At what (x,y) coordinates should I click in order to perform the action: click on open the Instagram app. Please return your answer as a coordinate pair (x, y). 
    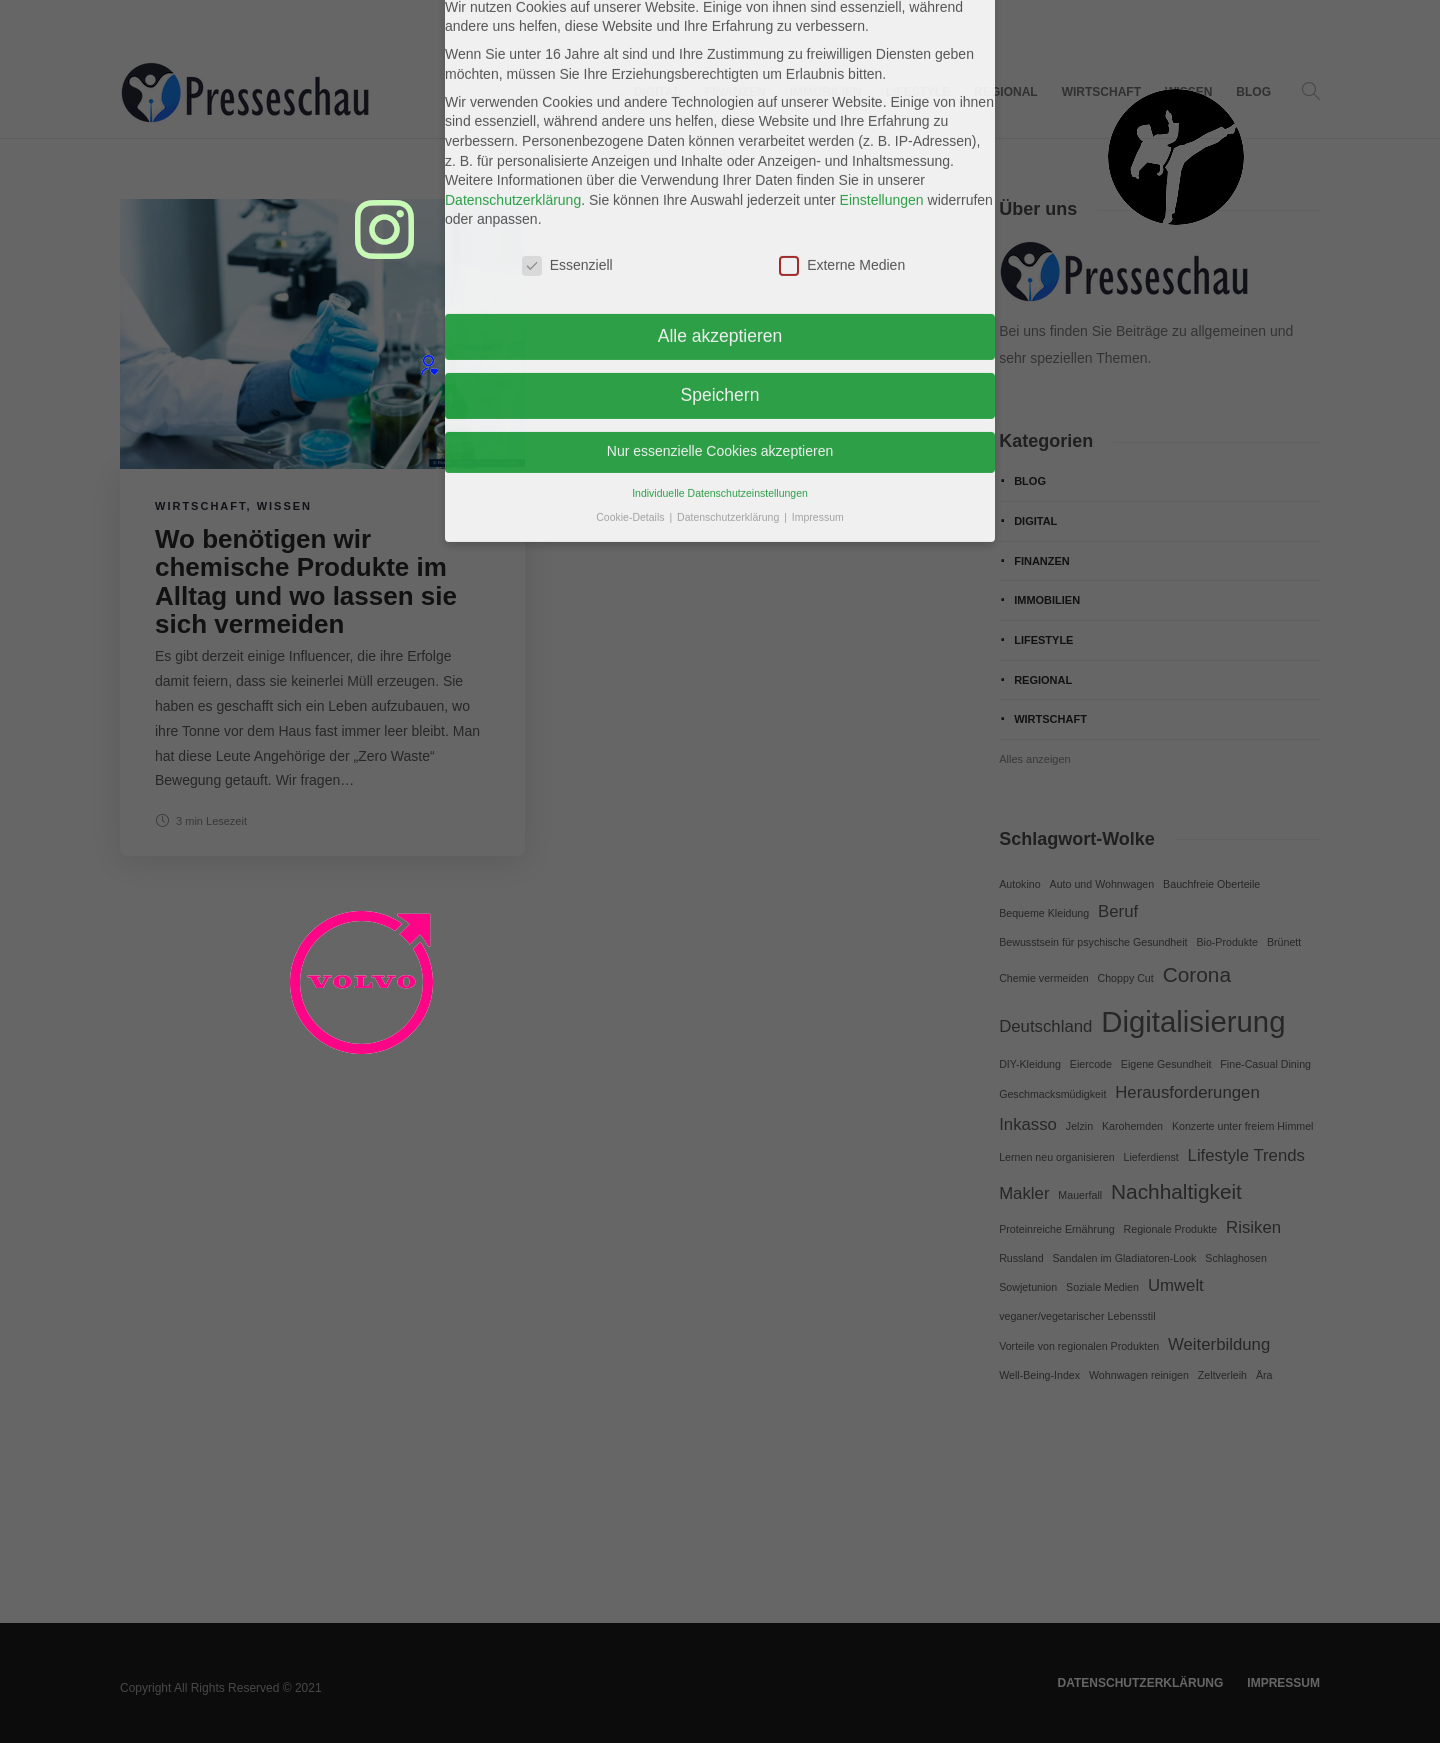
    Looking at the image, I should click on (384, 229).